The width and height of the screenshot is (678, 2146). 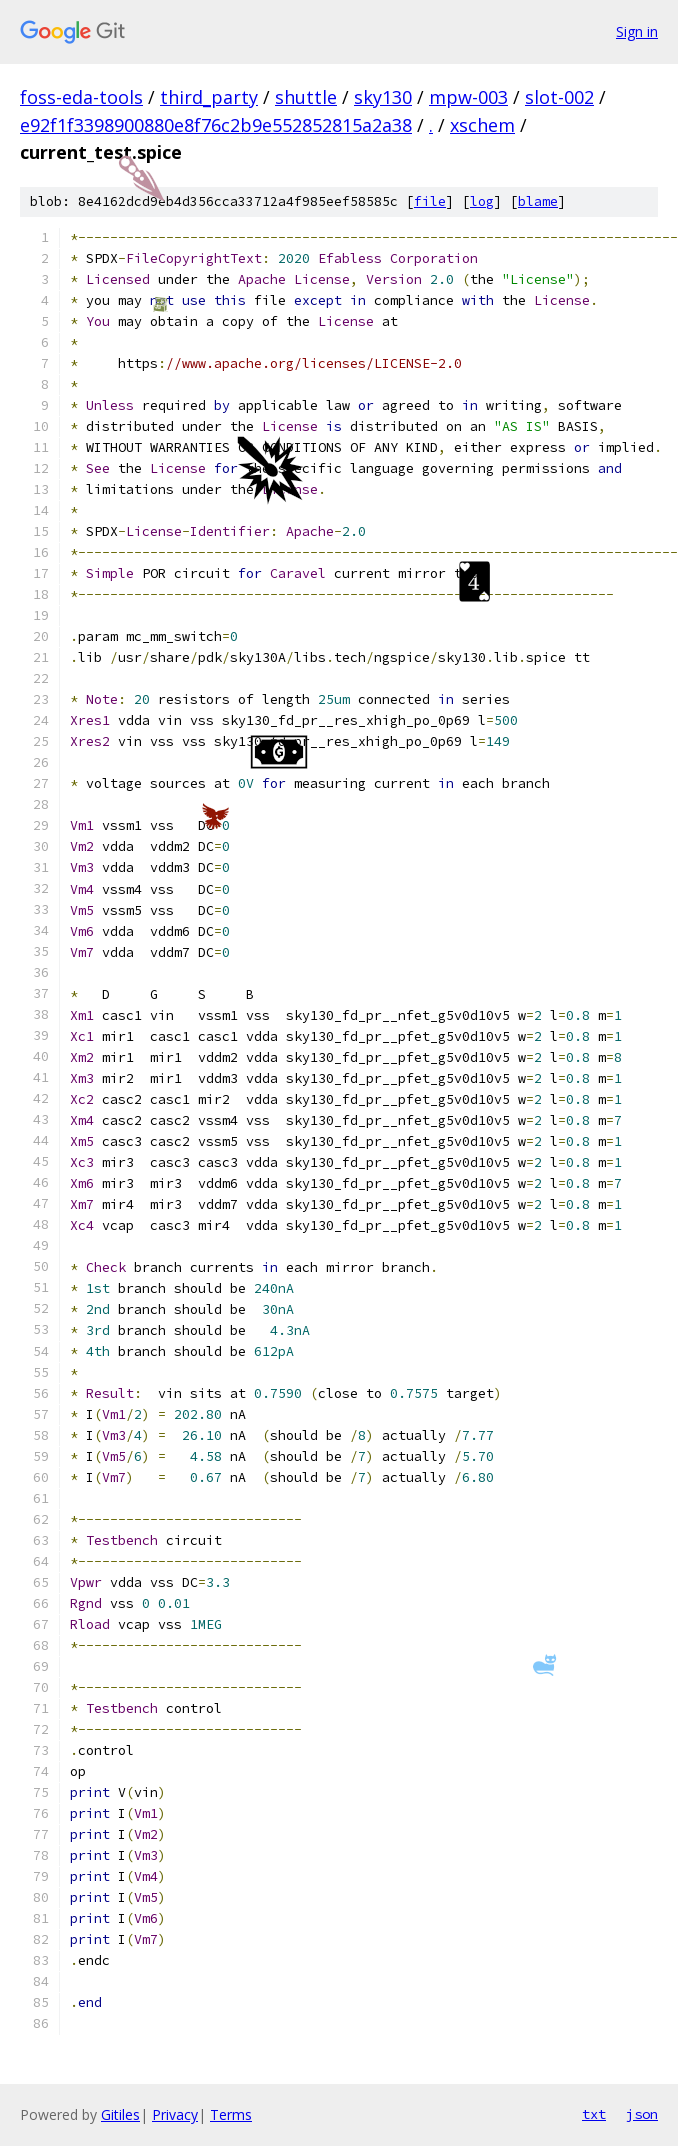 I want to click on select throwing knife weapon, so click(x=142, y=179).